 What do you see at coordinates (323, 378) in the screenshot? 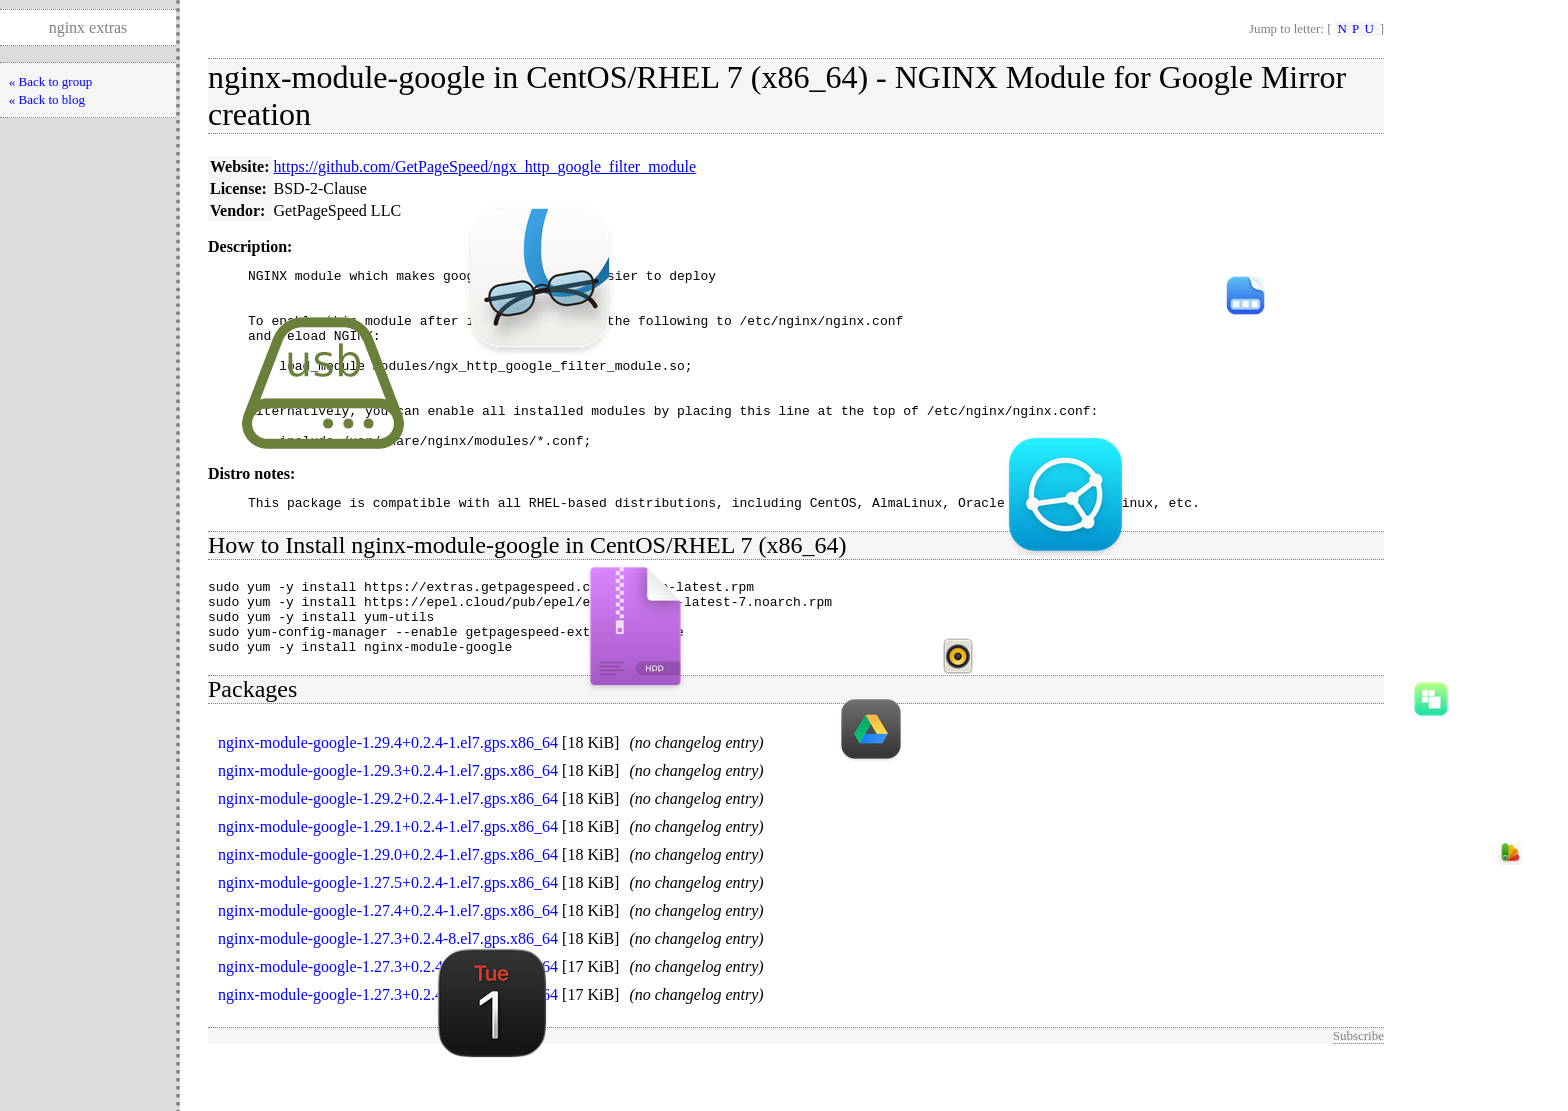
I see `external usb hard drive connected` at bounding box center [323, 378].